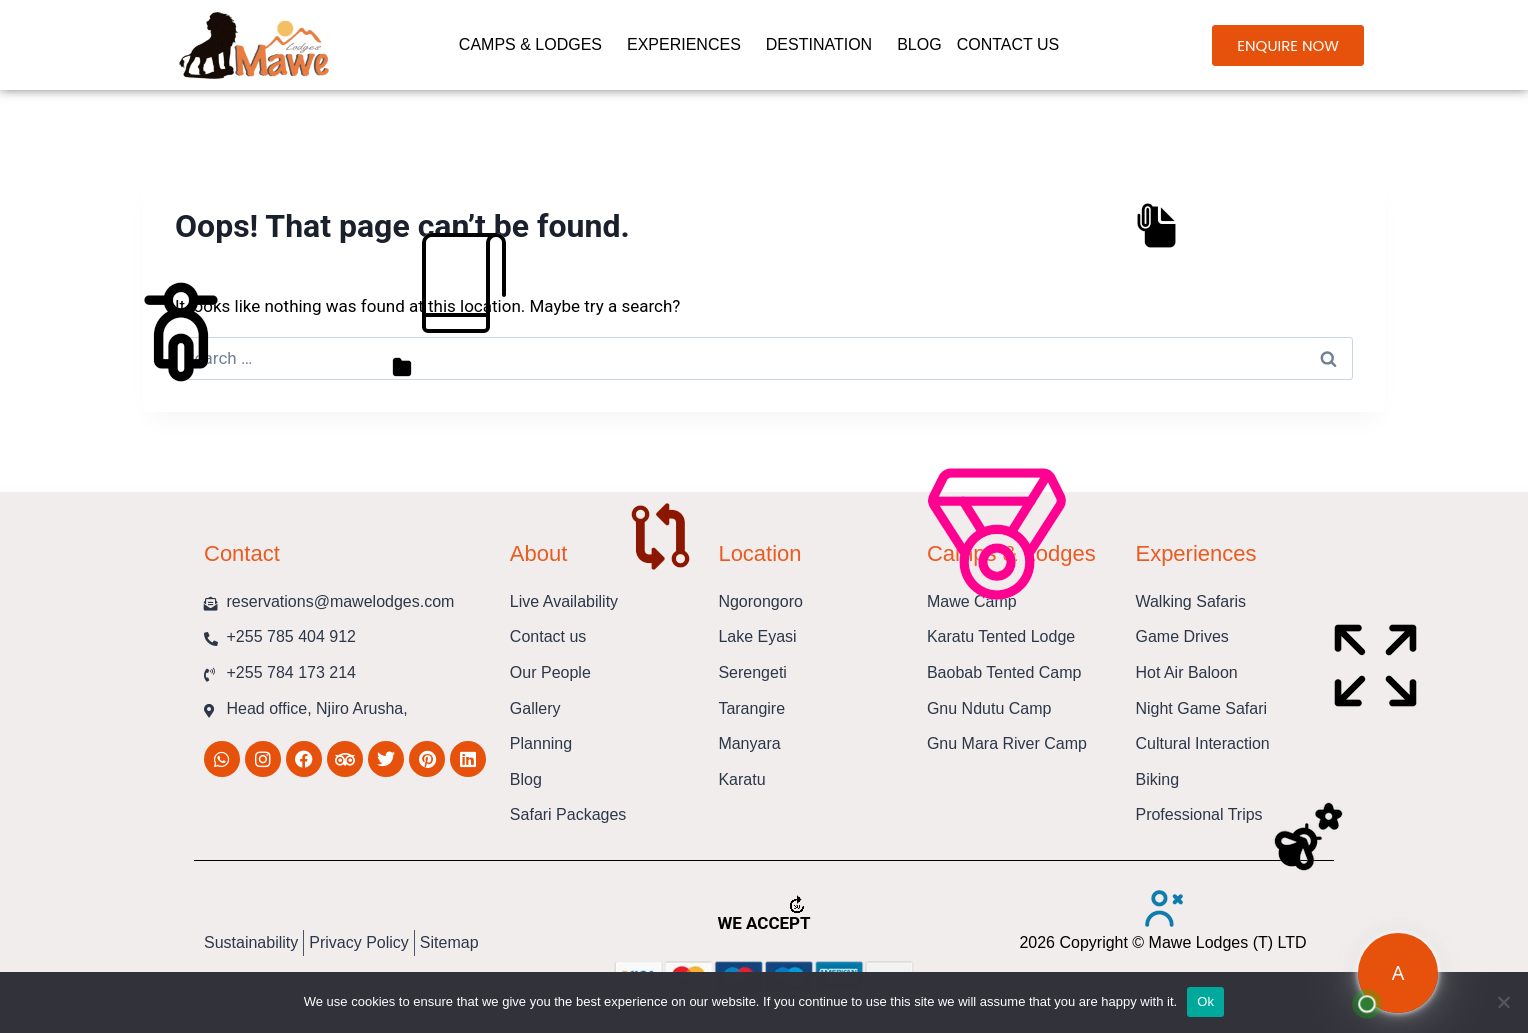 The height and width of the screenshot is (1033, 1528). What do you see at coordinates (997, 534) in the screenshot?
I see `view achievements or awards` at bounding box center [997, 534].